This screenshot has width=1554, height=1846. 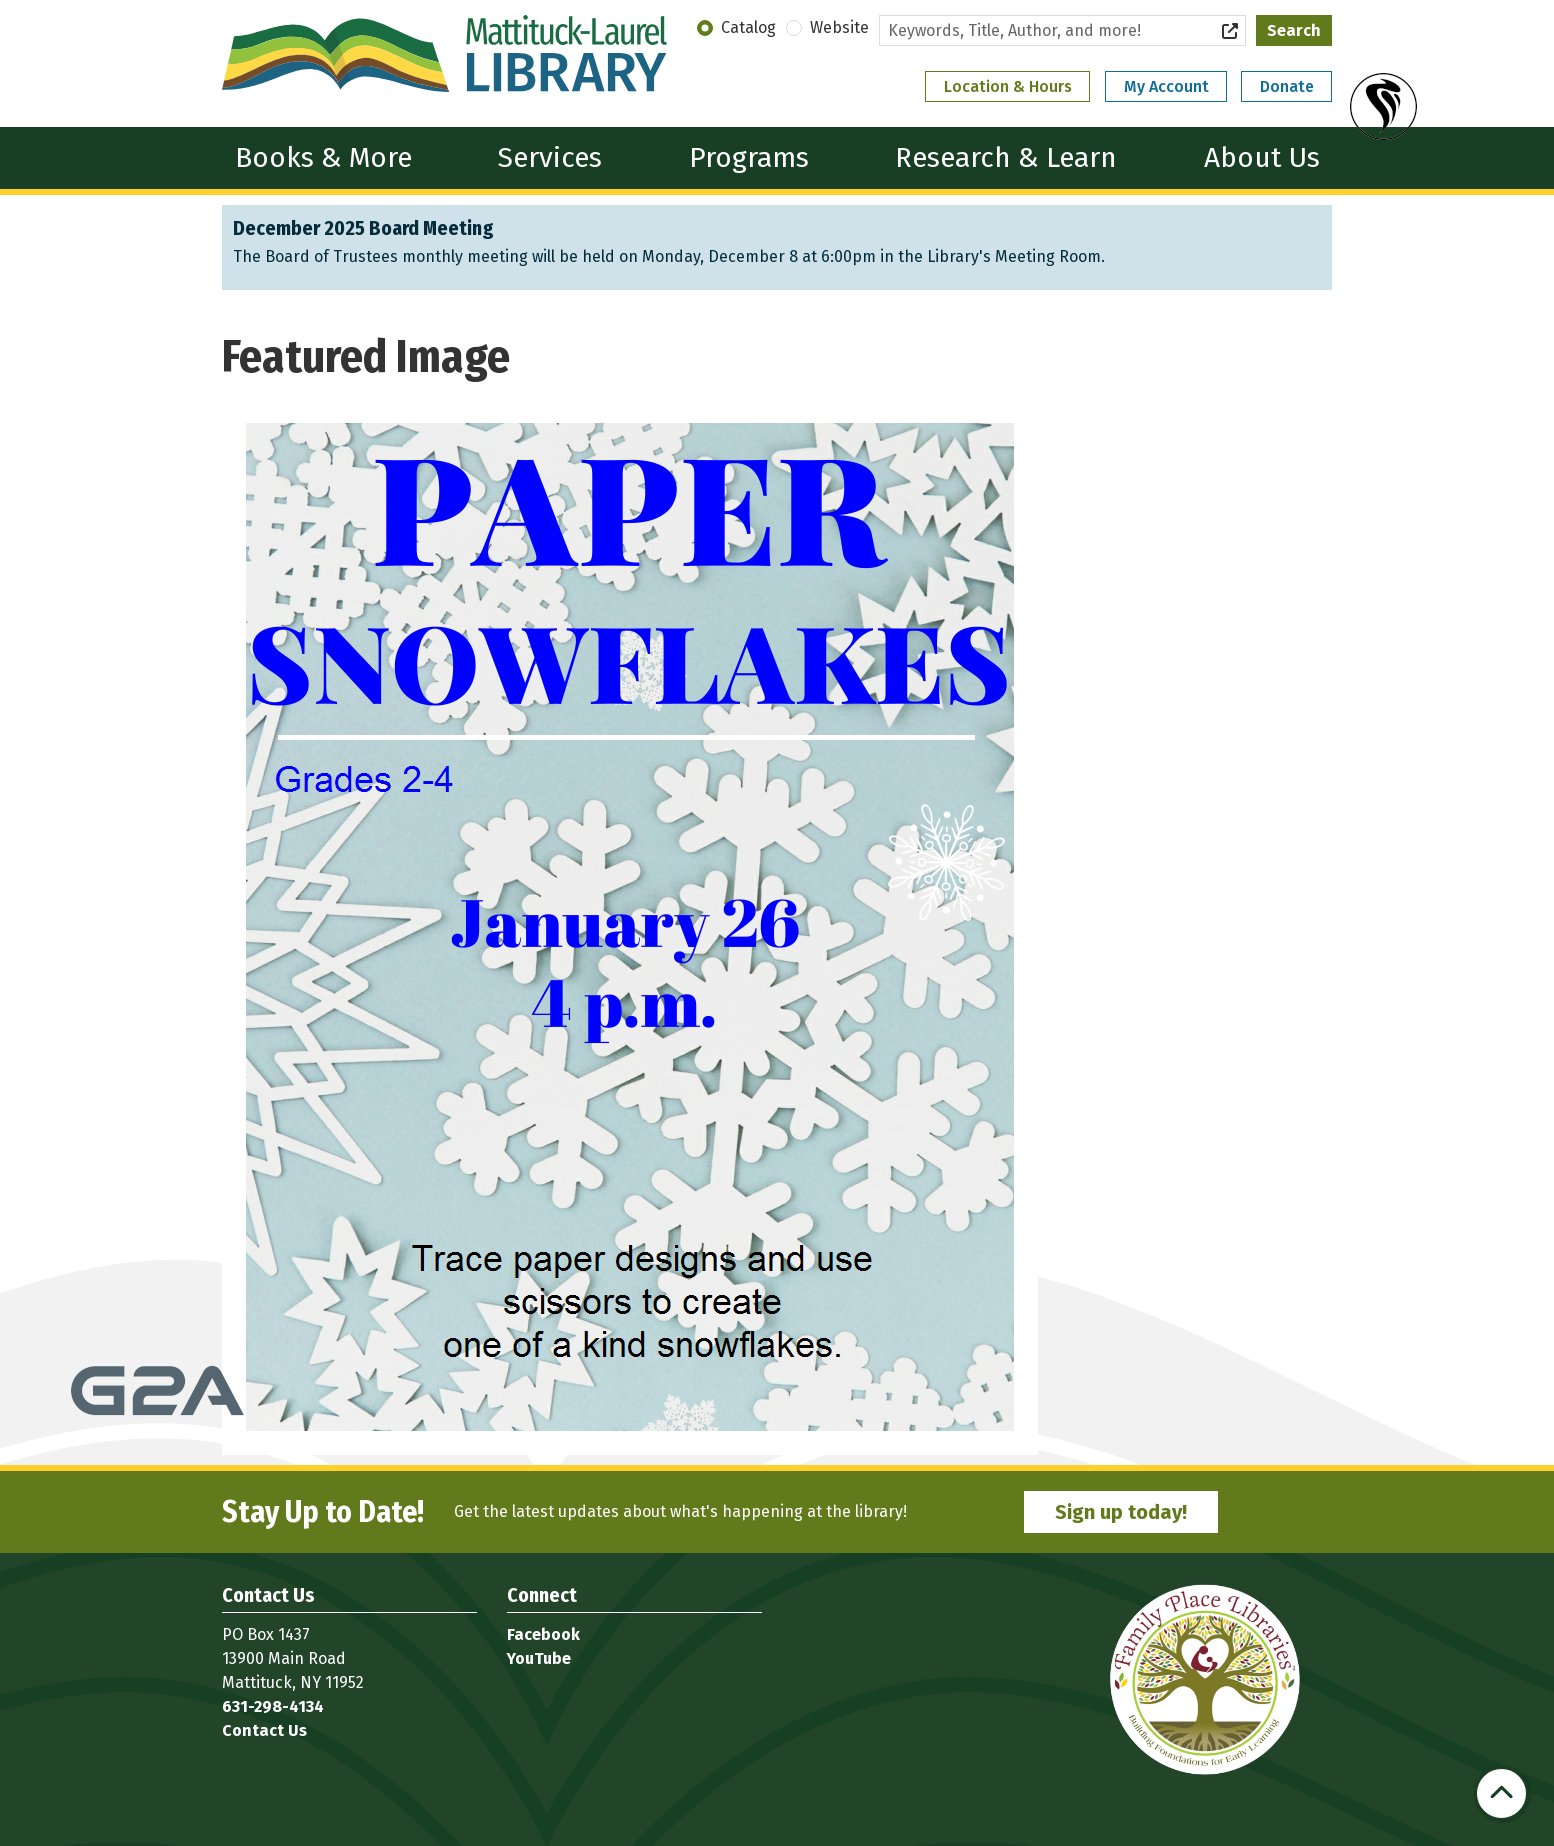 I want to click on open CapRover dashboard, so click(x=1383, y=106).